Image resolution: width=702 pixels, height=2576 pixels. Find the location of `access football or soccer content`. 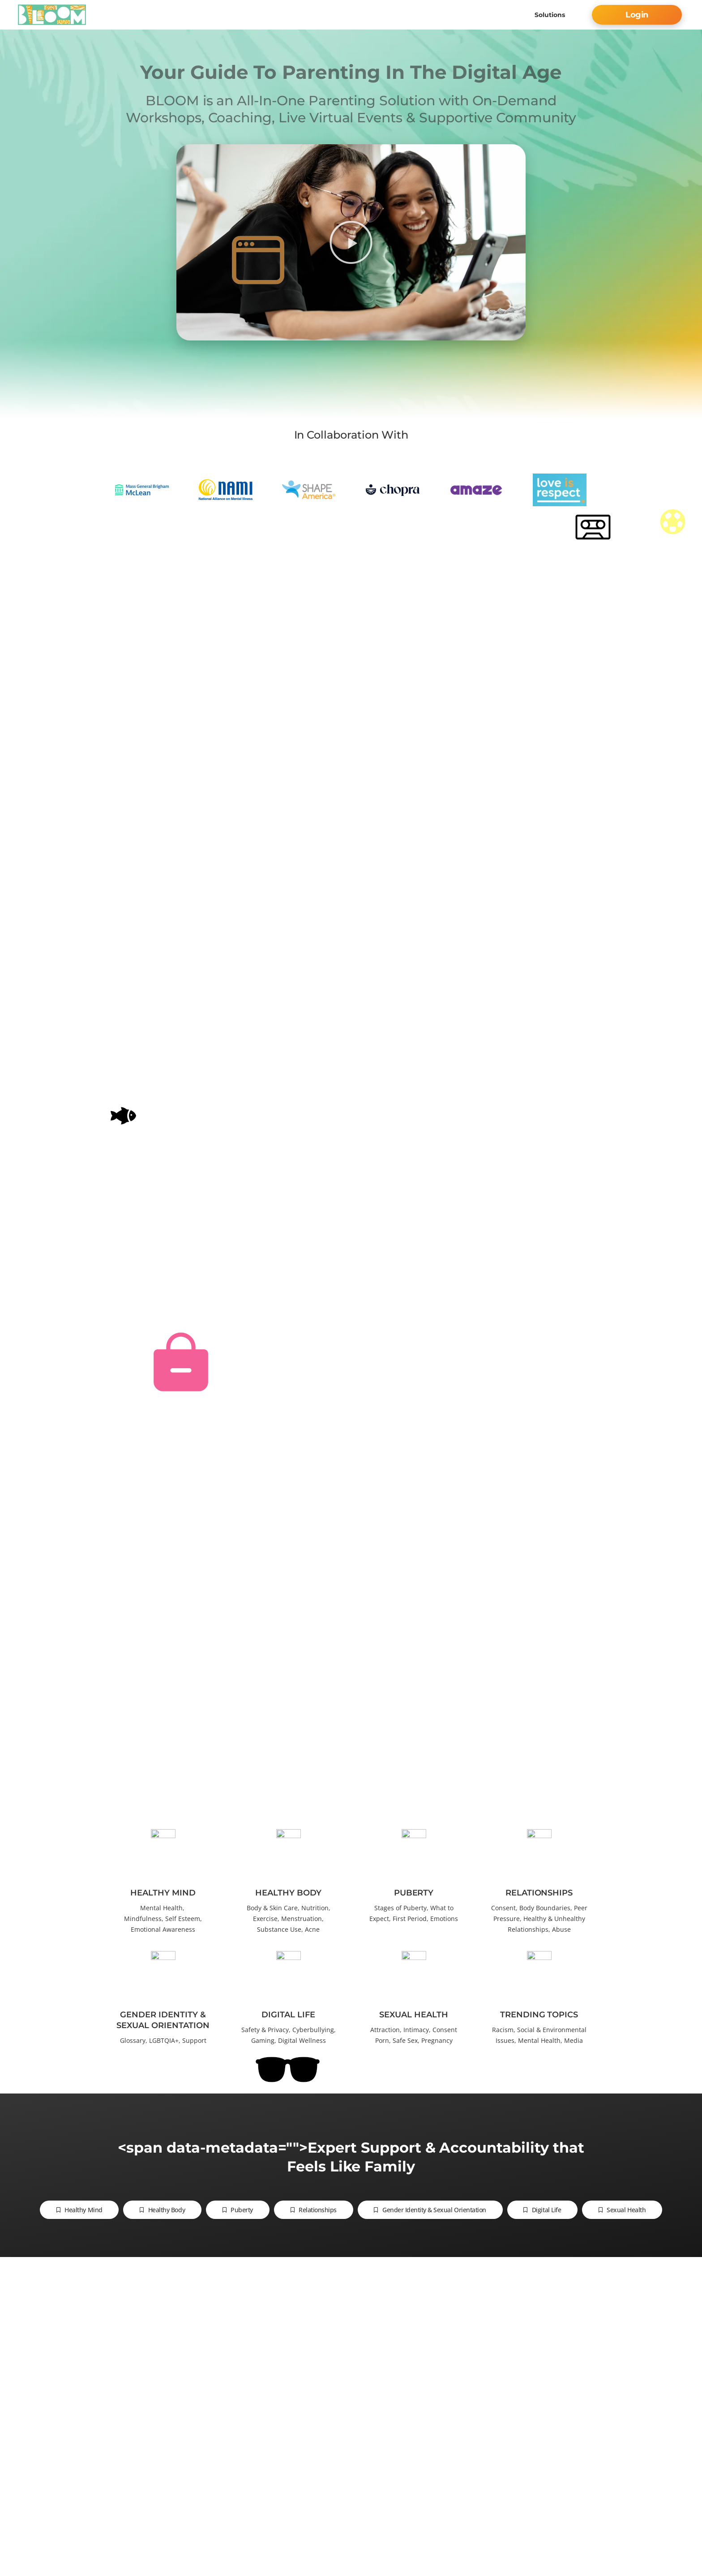

access football or soccer content is located at coordinates (672, 521).